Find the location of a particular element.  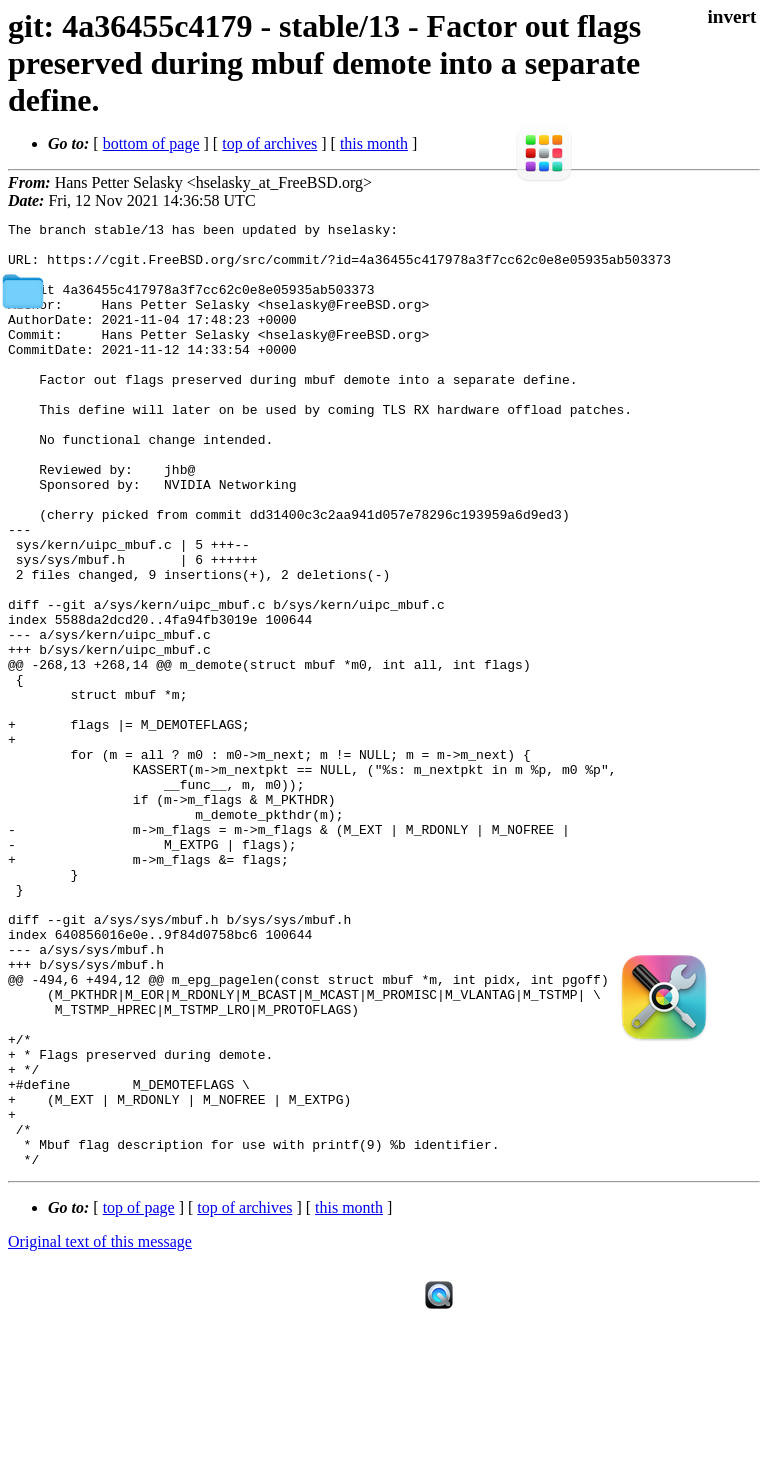

open the folder app to browse files is located at coordinates (23, 291).